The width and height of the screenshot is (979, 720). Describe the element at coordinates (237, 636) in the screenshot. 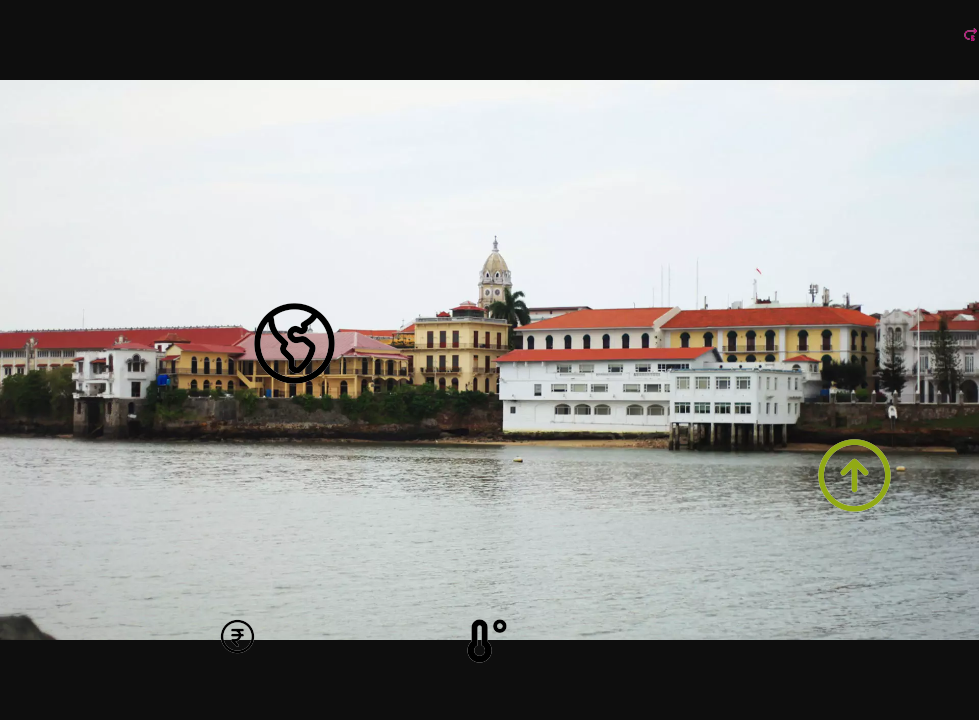

I see `view price or amount in indian rupees` at that location.